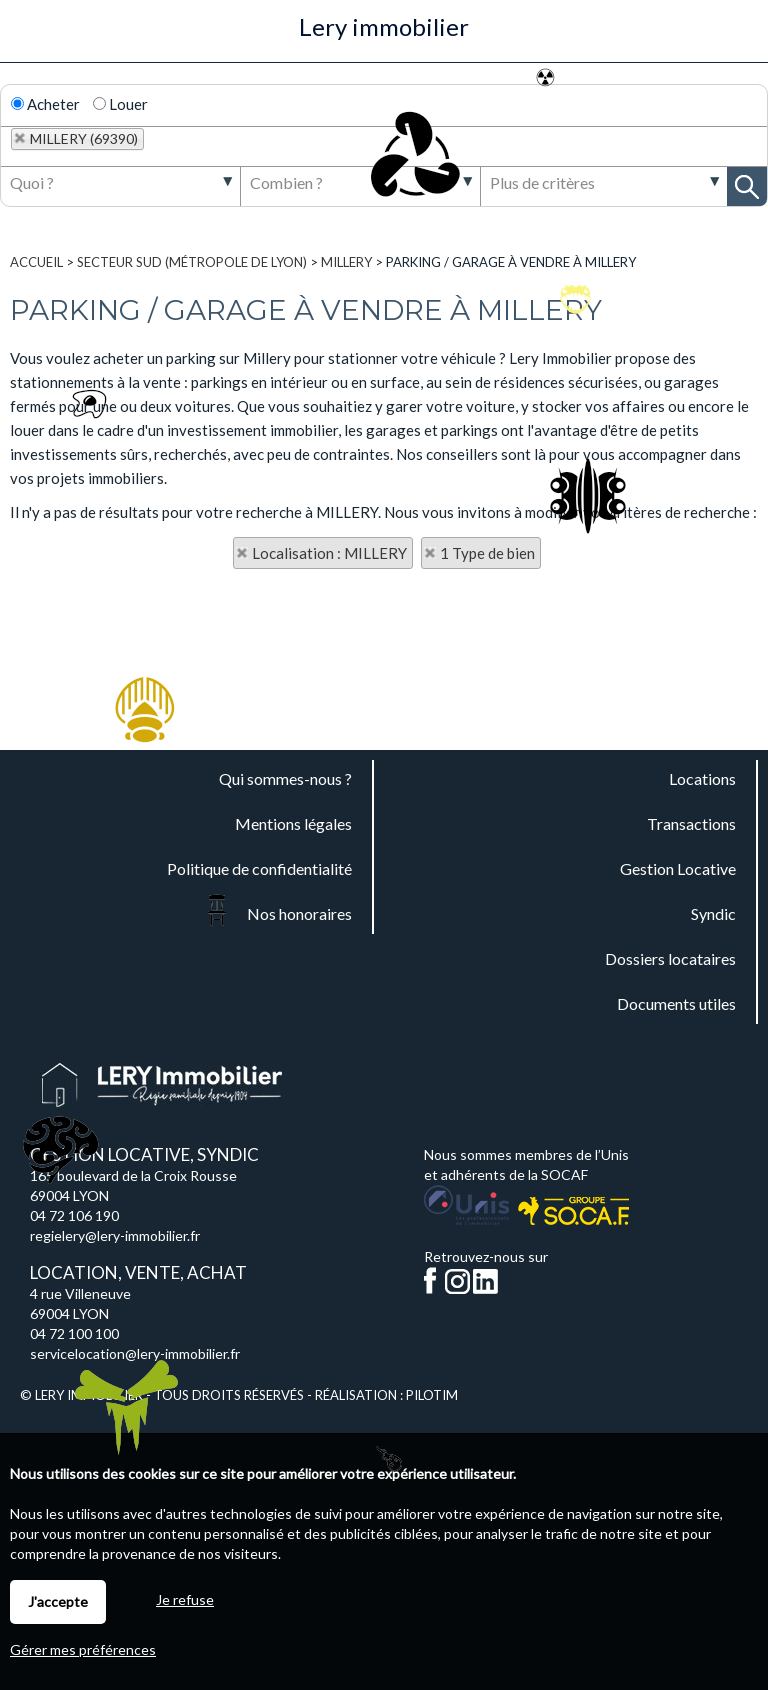 The image size is (768, 1690). Describe the element at coordinates (415, 156) in the screenshot. I see `collect or view shell items in game inventory` at that location.